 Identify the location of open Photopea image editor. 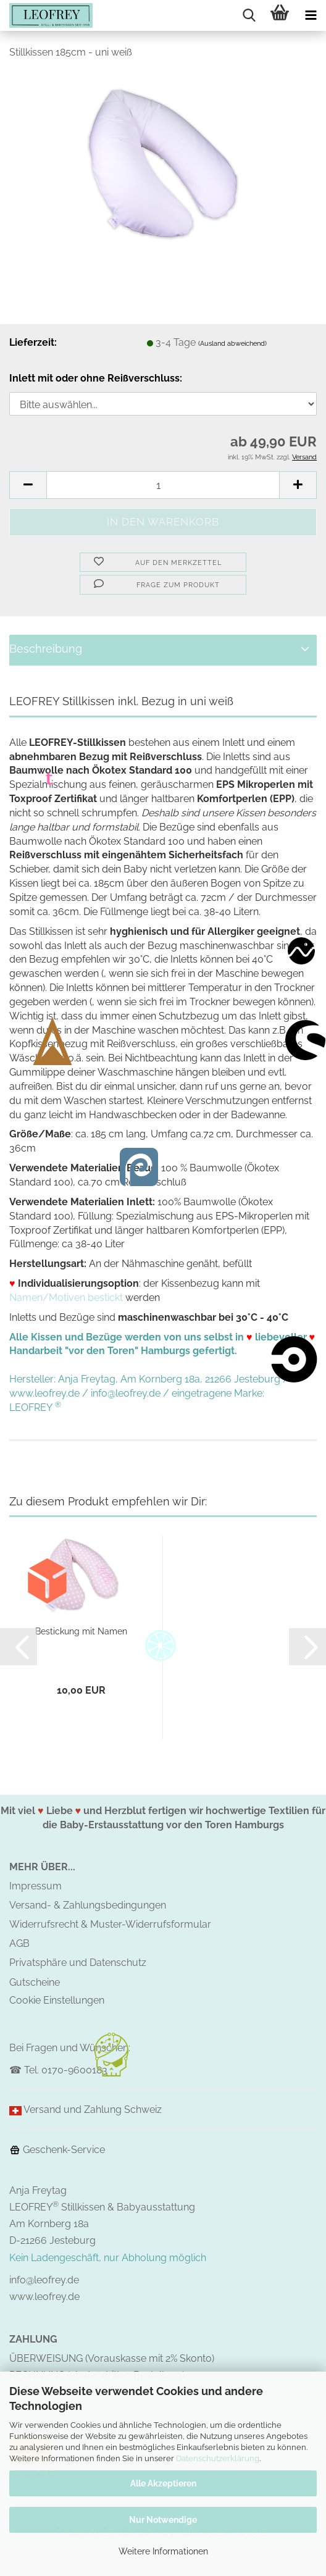
(139, 1167).